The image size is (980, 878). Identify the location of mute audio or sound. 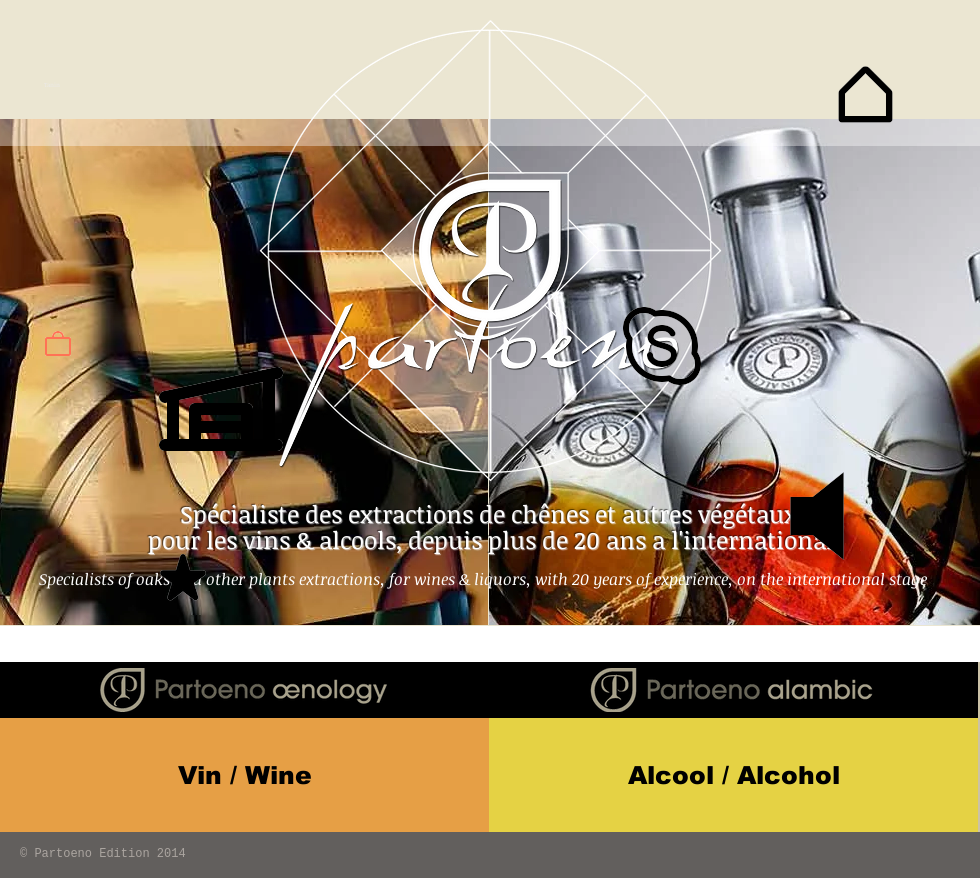
(817, 516).